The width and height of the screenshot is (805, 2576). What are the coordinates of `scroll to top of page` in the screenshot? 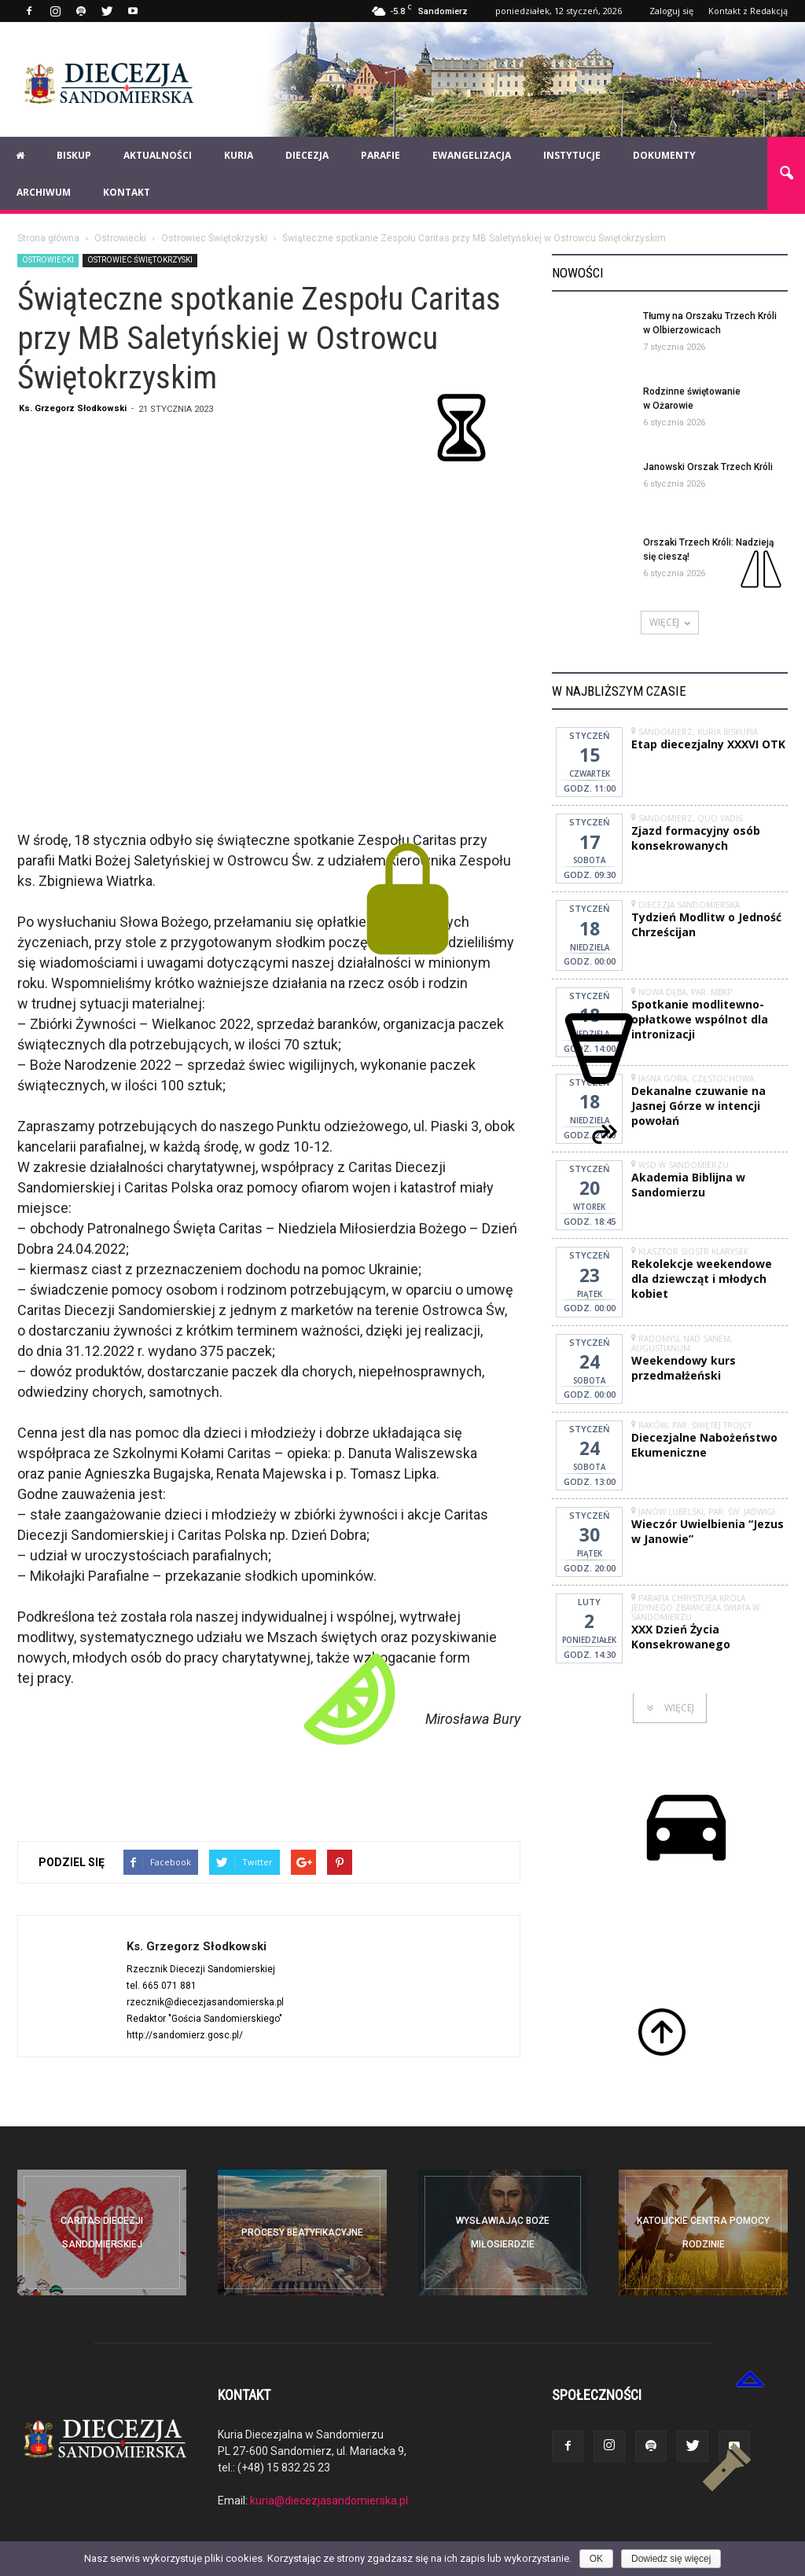 It's located at (662, 2032).